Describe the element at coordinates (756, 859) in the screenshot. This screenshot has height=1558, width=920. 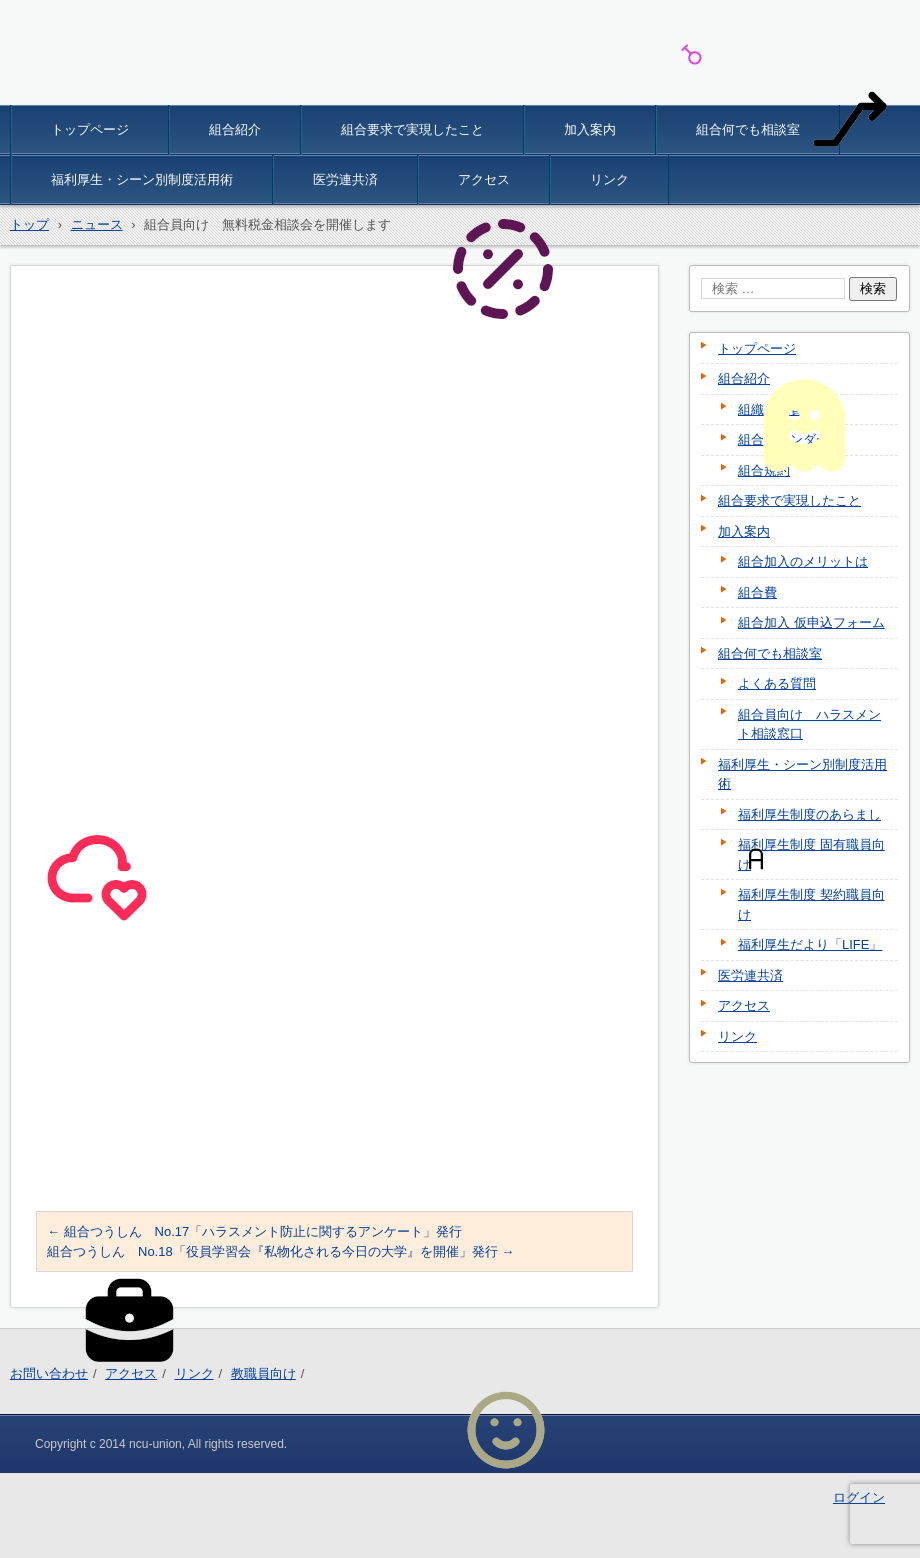
I see `select font or text formatting options` at that location.